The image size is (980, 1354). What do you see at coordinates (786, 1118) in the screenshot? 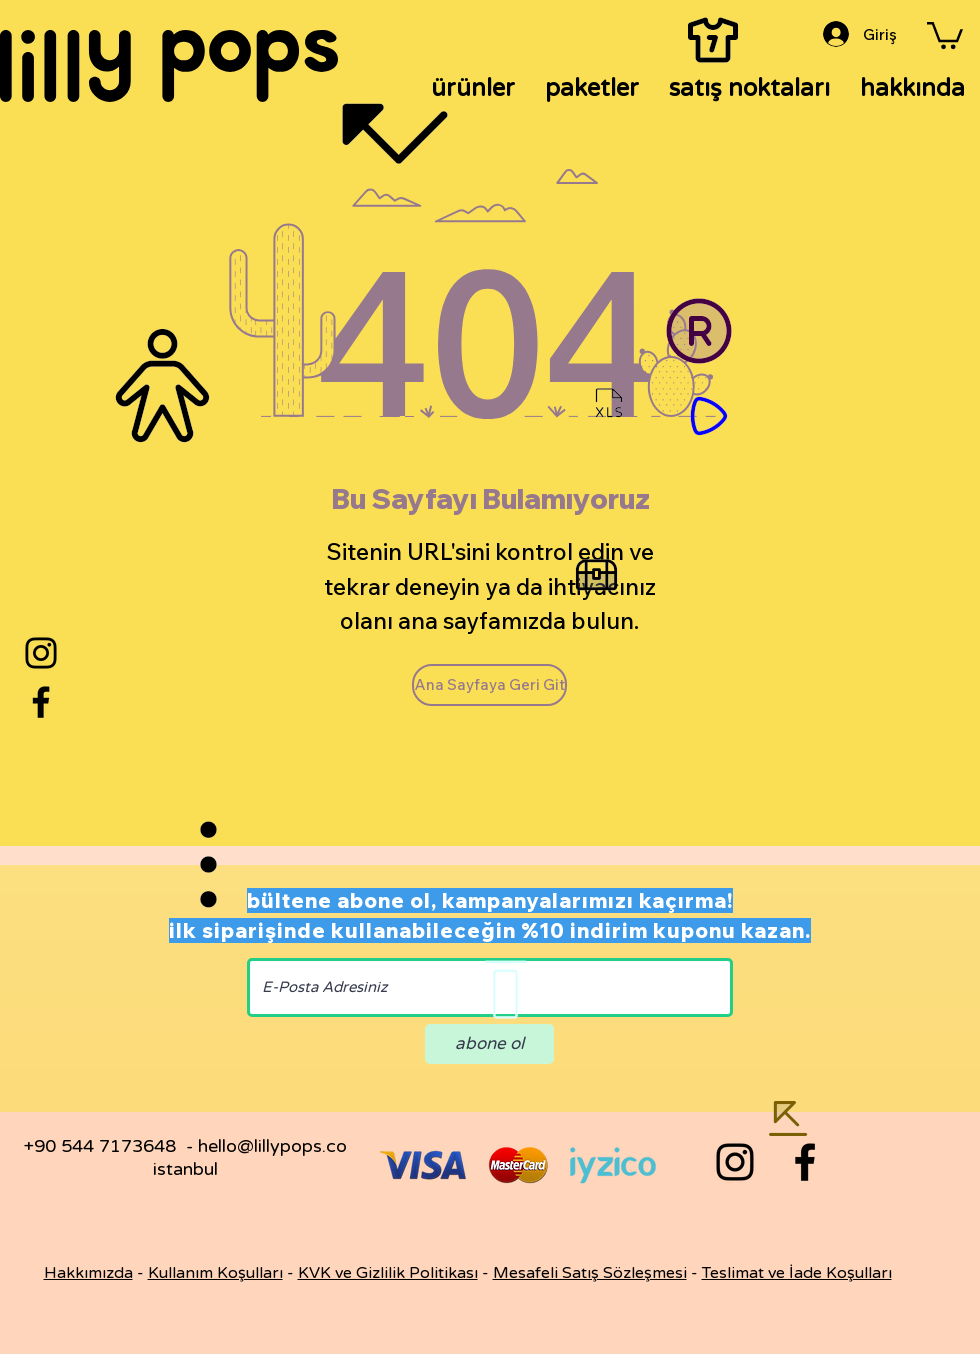
I see `navigate to the top-left or beginning of content` at bounding box center [786, 1118].